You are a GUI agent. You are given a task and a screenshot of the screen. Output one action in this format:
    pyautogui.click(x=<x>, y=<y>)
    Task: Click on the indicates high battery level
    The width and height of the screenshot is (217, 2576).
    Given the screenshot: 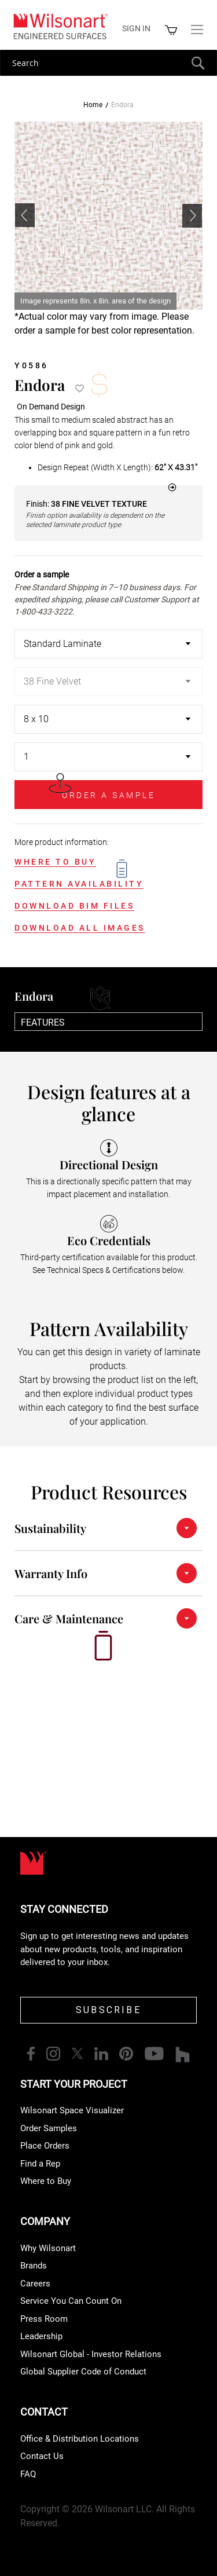 What is the action you would take?
    pyautogui.click(x=122, y=869)
    